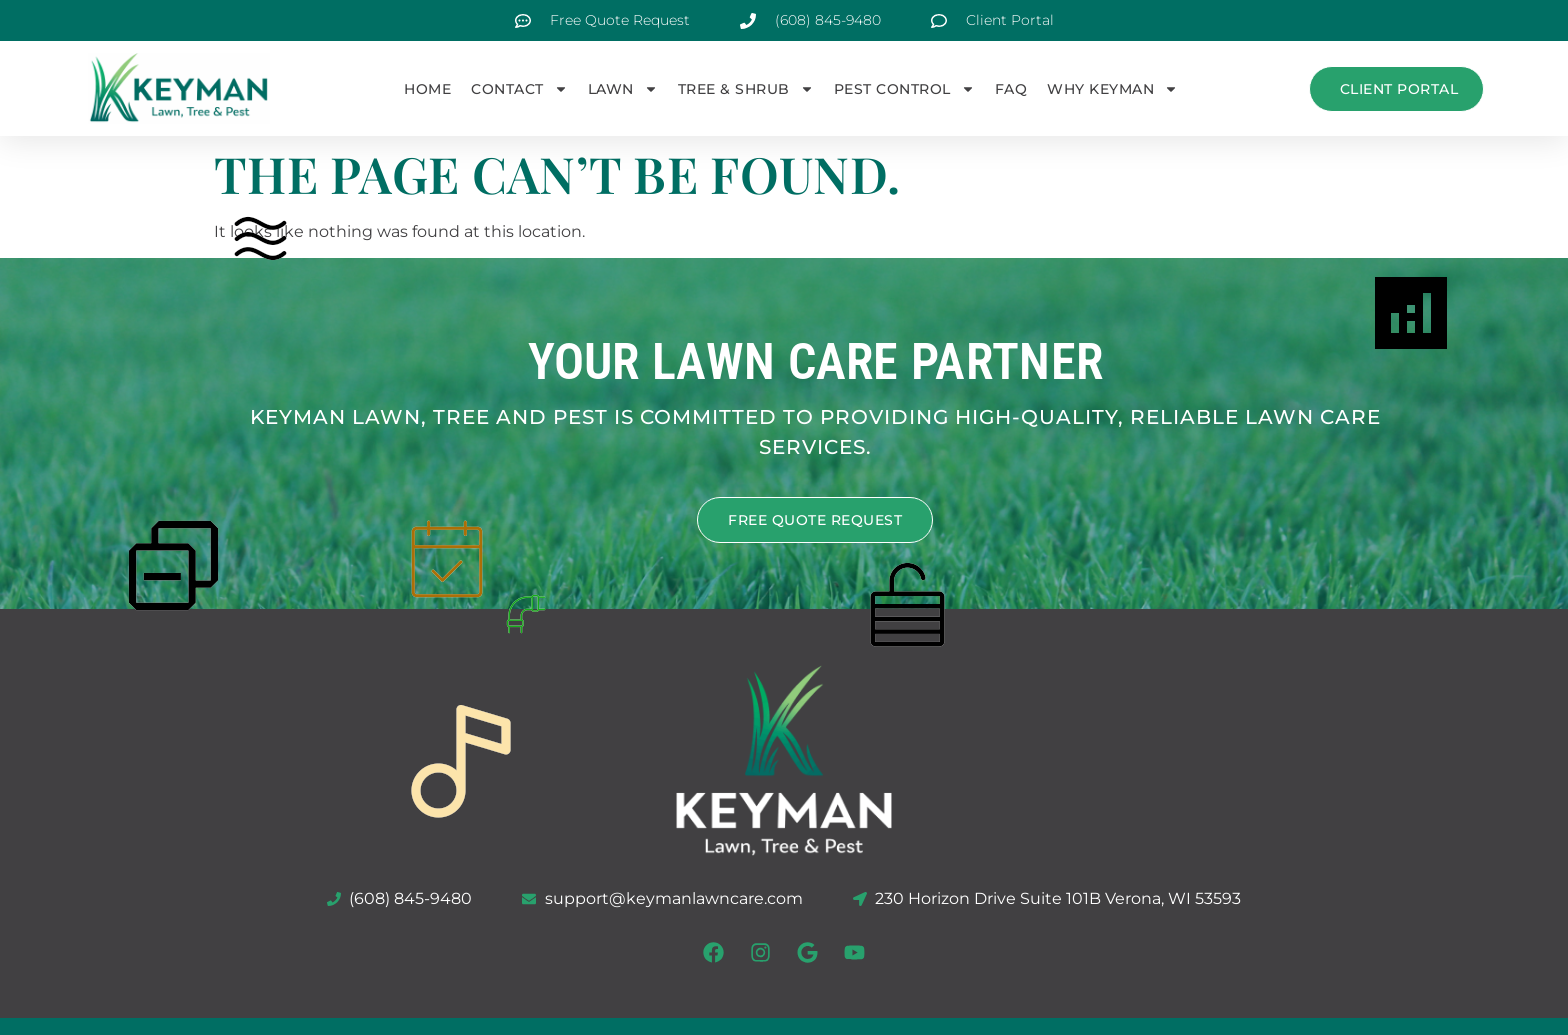 This screenshot has width=1568, height=1035. I want to click on unlocked or unsecured state, so click(907, 609).